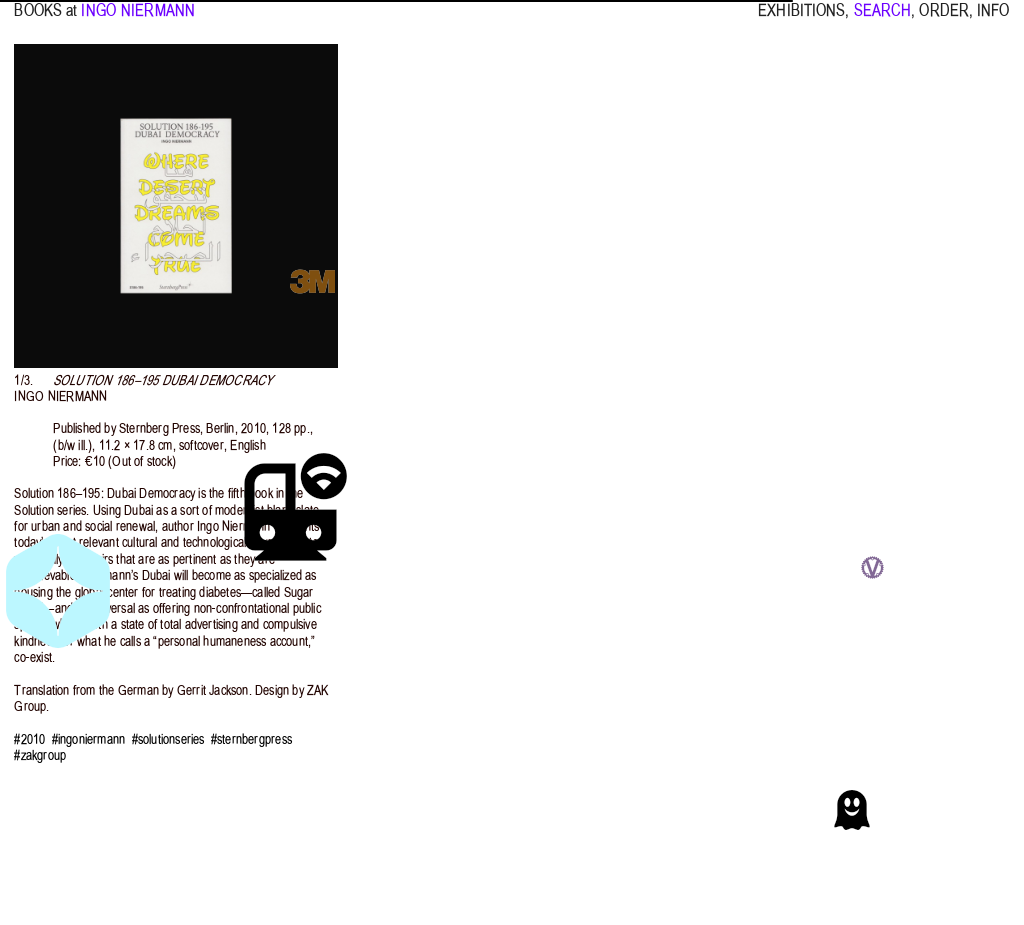 The width and height of the screenshot is (1024, 925). What do you see at coordinates (58, 591) in the screenshot?
I see `andela company logo` at bounding box center [58, 591].